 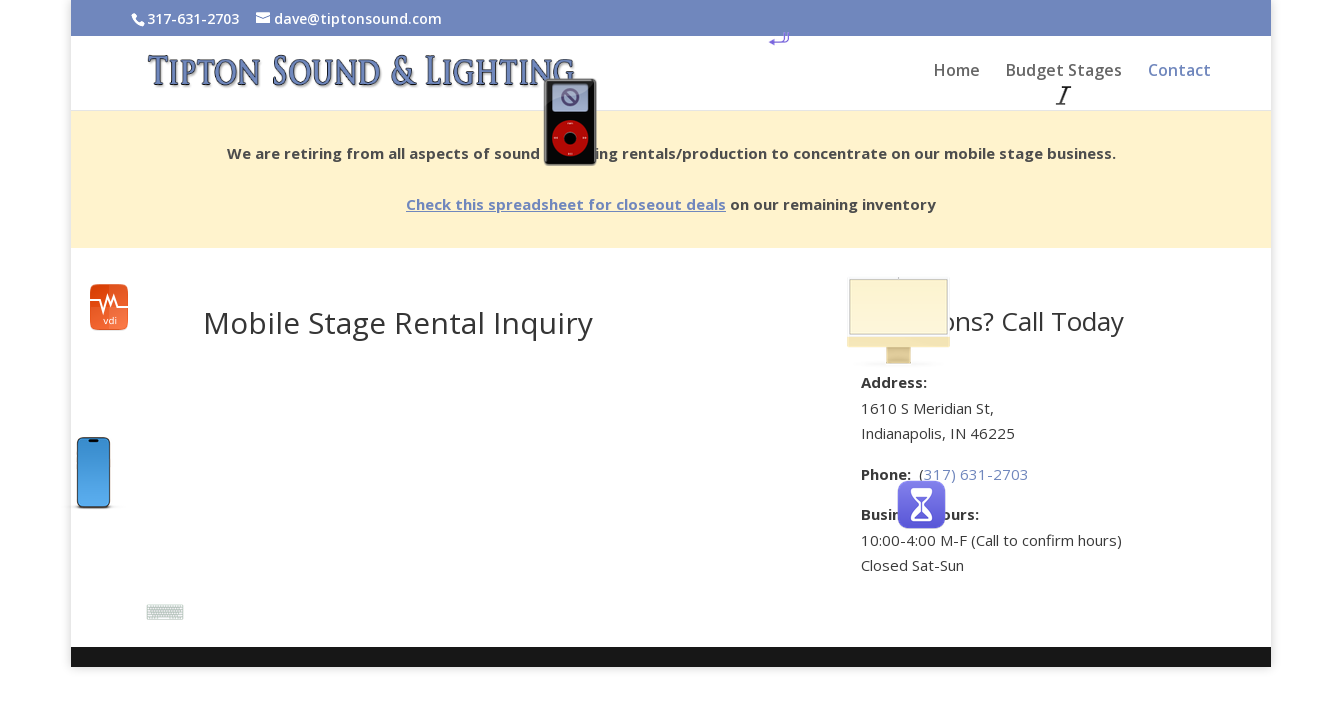 What do you see at coordinates (93, 473) in the screenshot?
I see `manage connected iPhone device` at bounding box center [93, 473].